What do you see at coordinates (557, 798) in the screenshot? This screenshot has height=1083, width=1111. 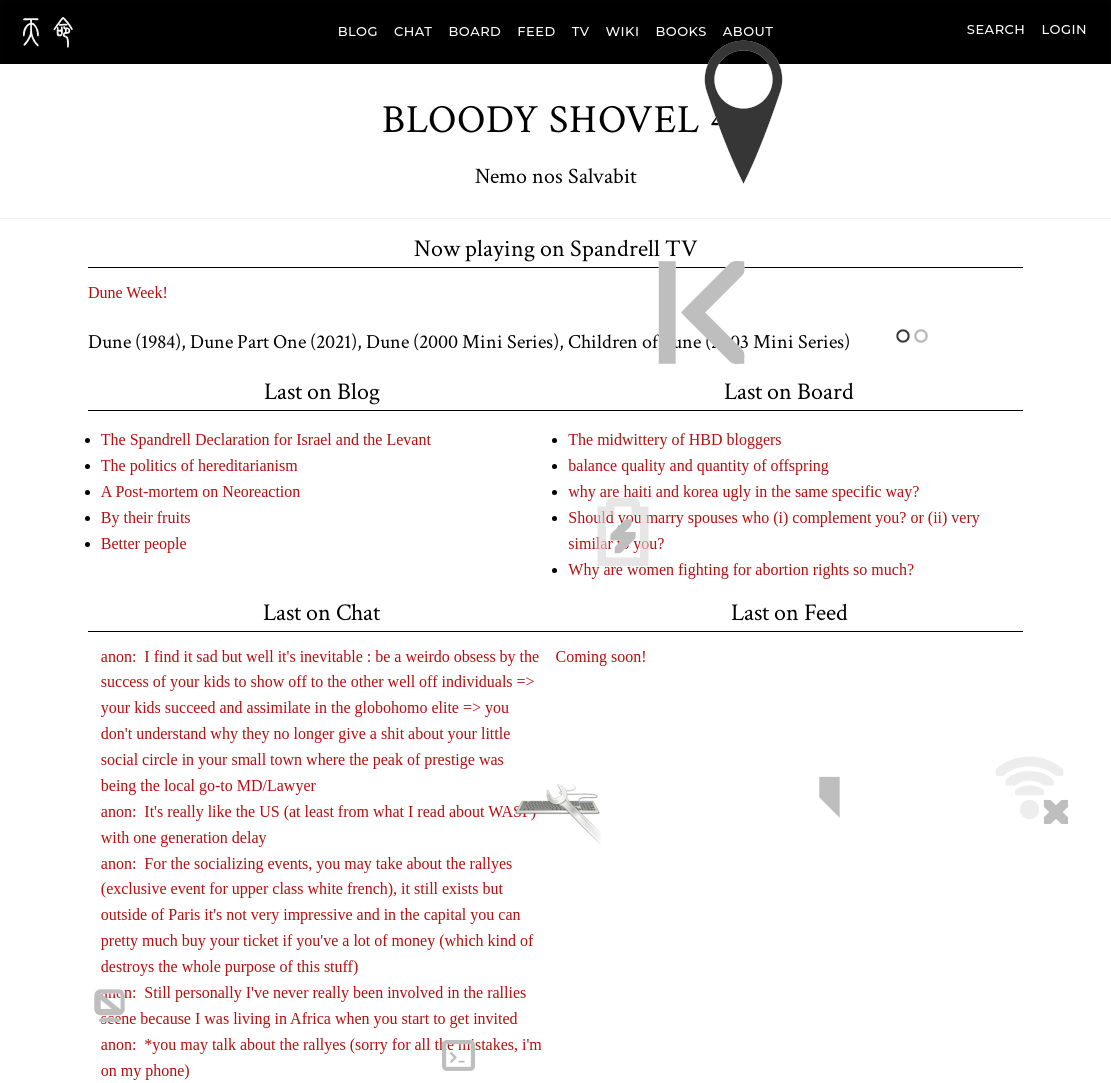 I see `access keyboard settings and preferences` at bounding box center [557, 798].